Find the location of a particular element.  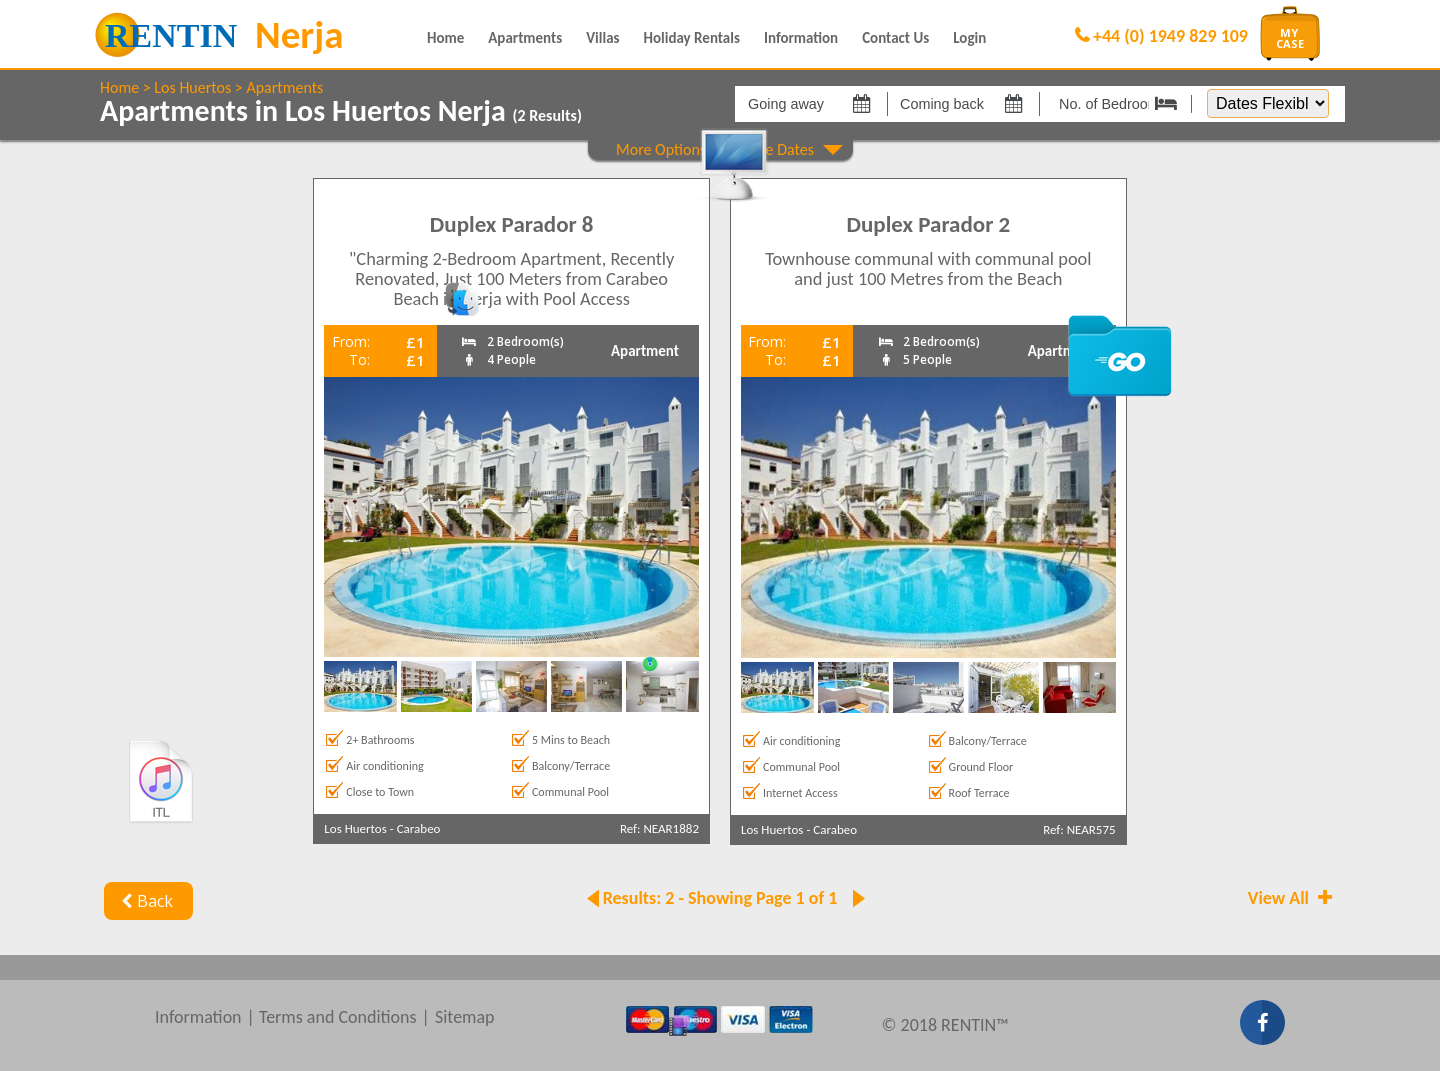

launch macos setup assistant is located at coordinates (462, 299).